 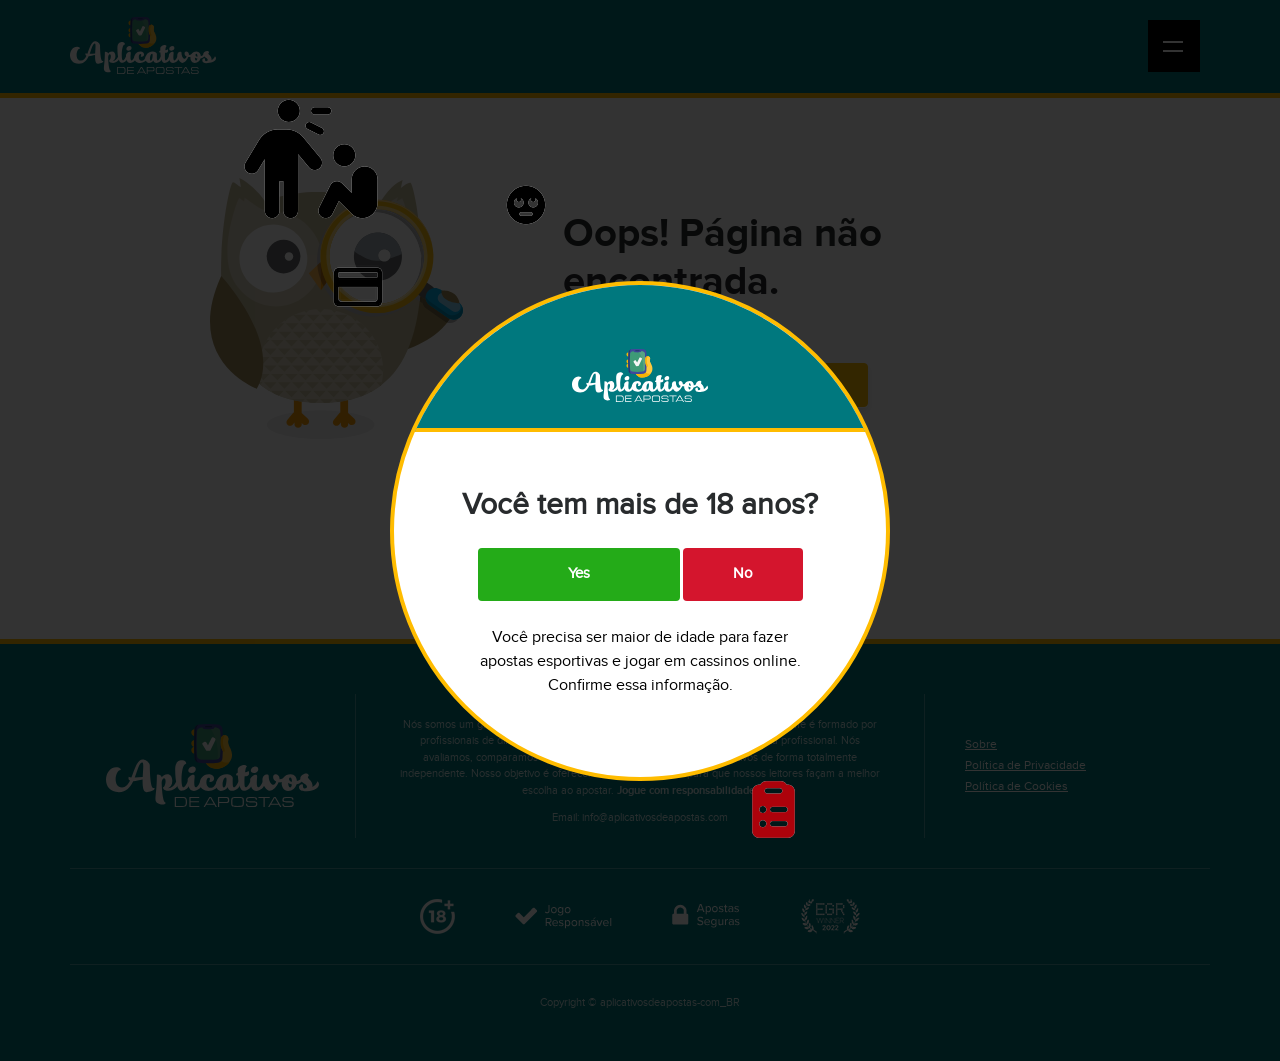 What do you see at coordinates (311, 159) in the screenshot?
I see `report harassment or bullying behavior` at bounding box center [311, 159].